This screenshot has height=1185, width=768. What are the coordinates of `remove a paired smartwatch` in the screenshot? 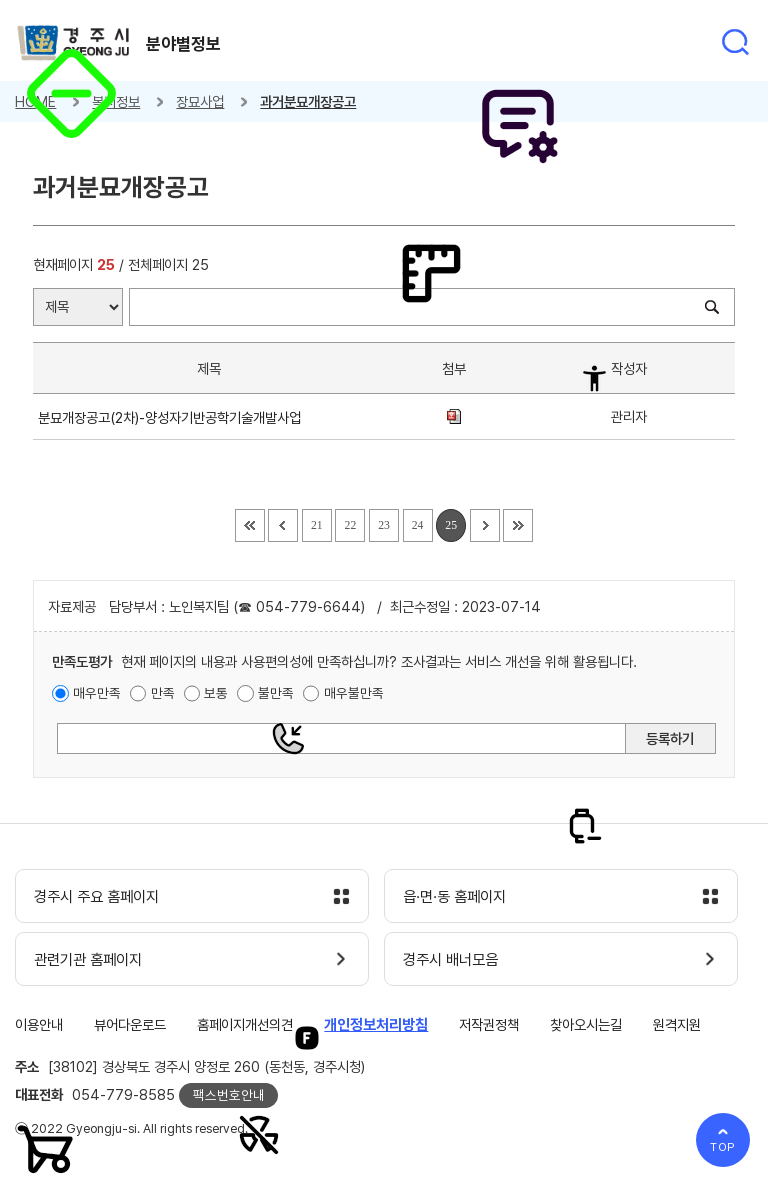 It's located at (582, 826).